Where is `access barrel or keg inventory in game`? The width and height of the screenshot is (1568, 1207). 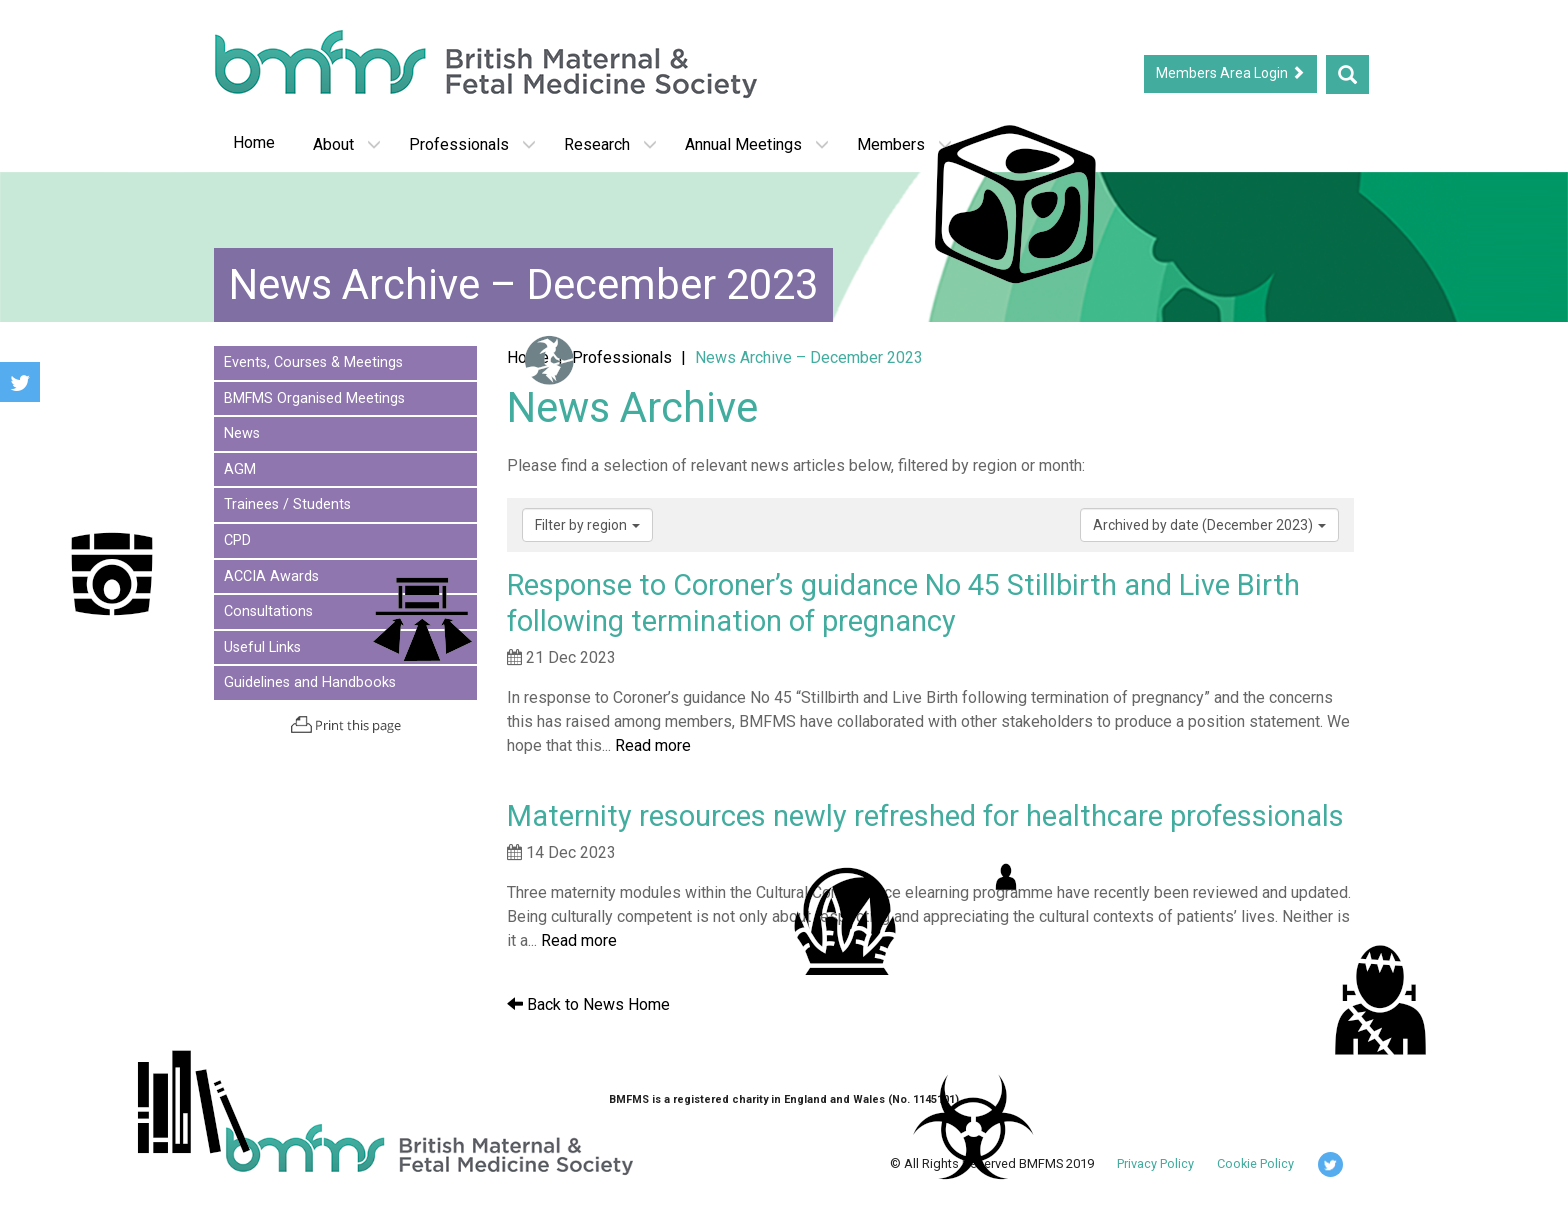
access barrel or keg inventory in game is located at coordinates (112, 574).